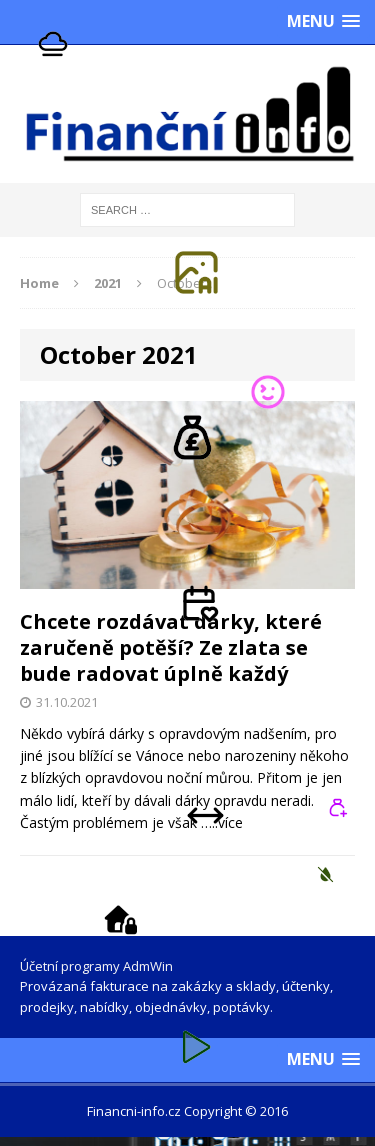 The width and height of the screenshot is (375, 1146). I want to click on indicates foggy weather conditions, so click(52, 44).